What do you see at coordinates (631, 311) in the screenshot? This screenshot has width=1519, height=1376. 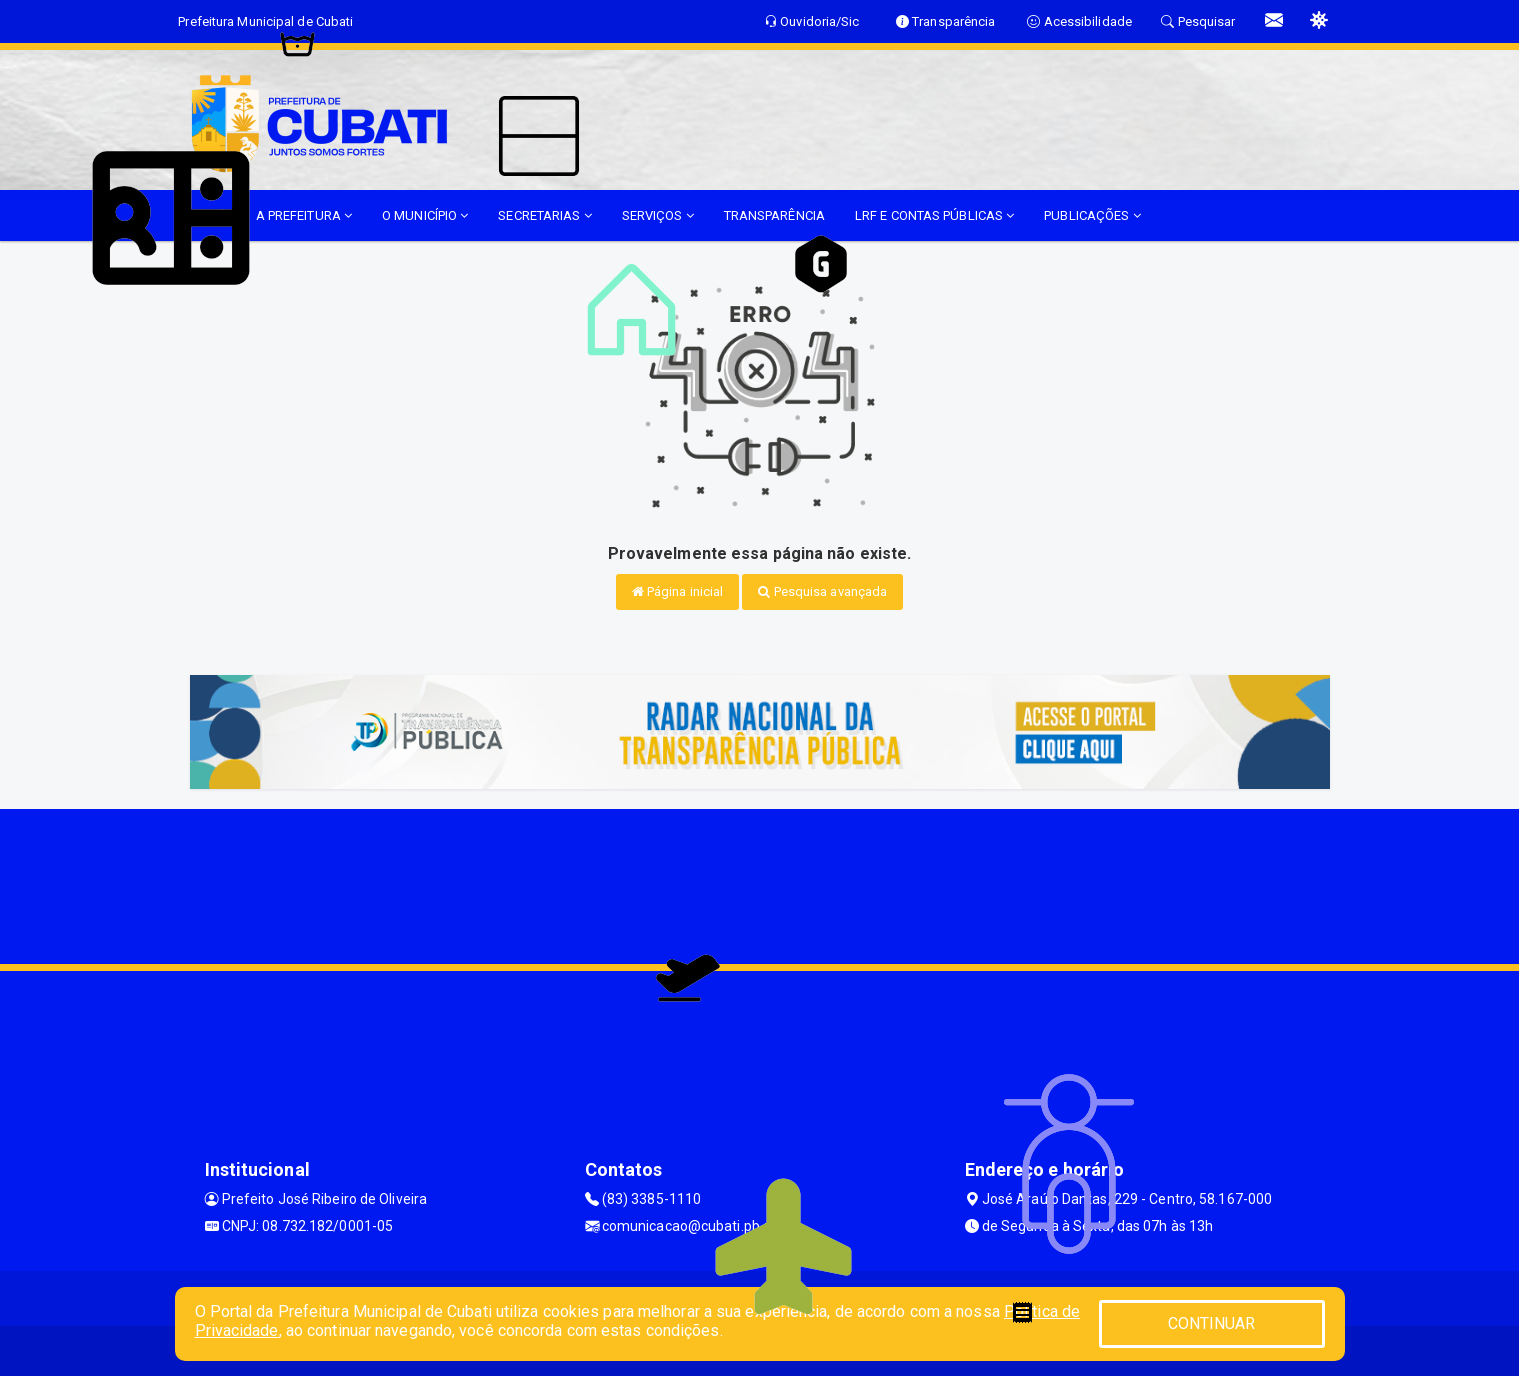 I see `navigate to home screen` at bounding box center [631, 311].